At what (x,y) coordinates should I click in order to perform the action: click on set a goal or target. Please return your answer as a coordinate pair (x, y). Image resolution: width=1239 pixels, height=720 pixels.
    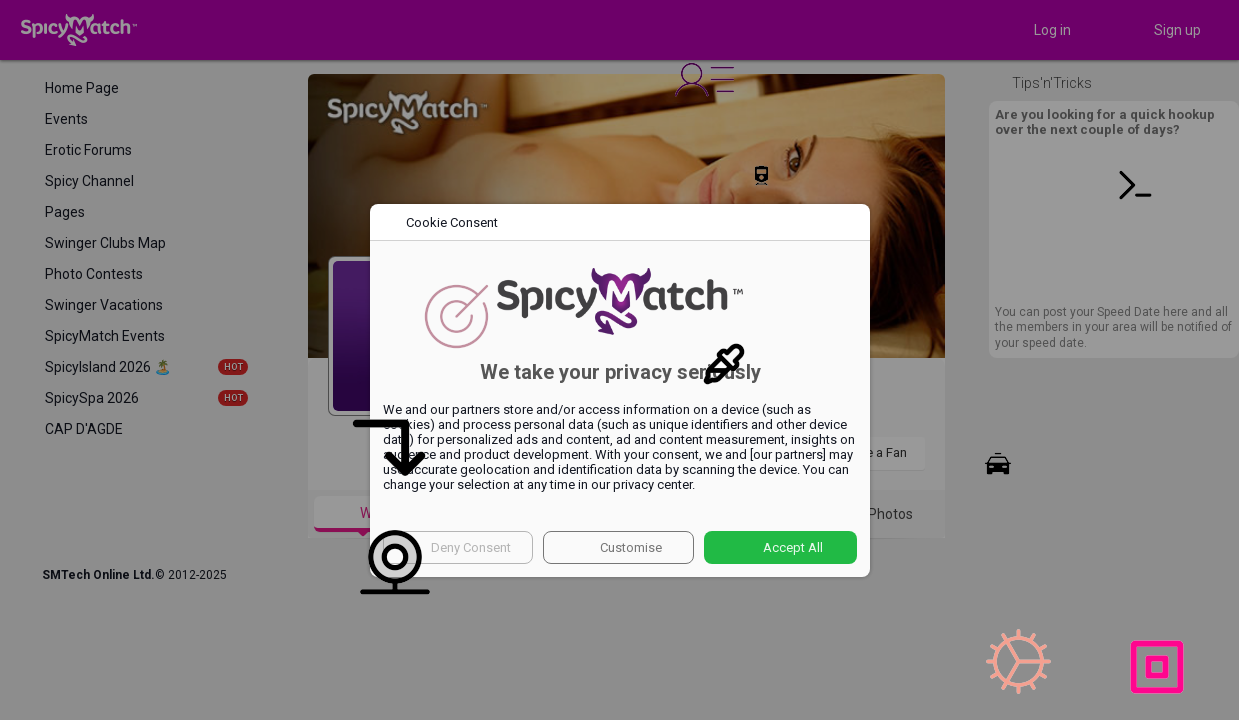
    Looking at the image, I should click on (456, 316).